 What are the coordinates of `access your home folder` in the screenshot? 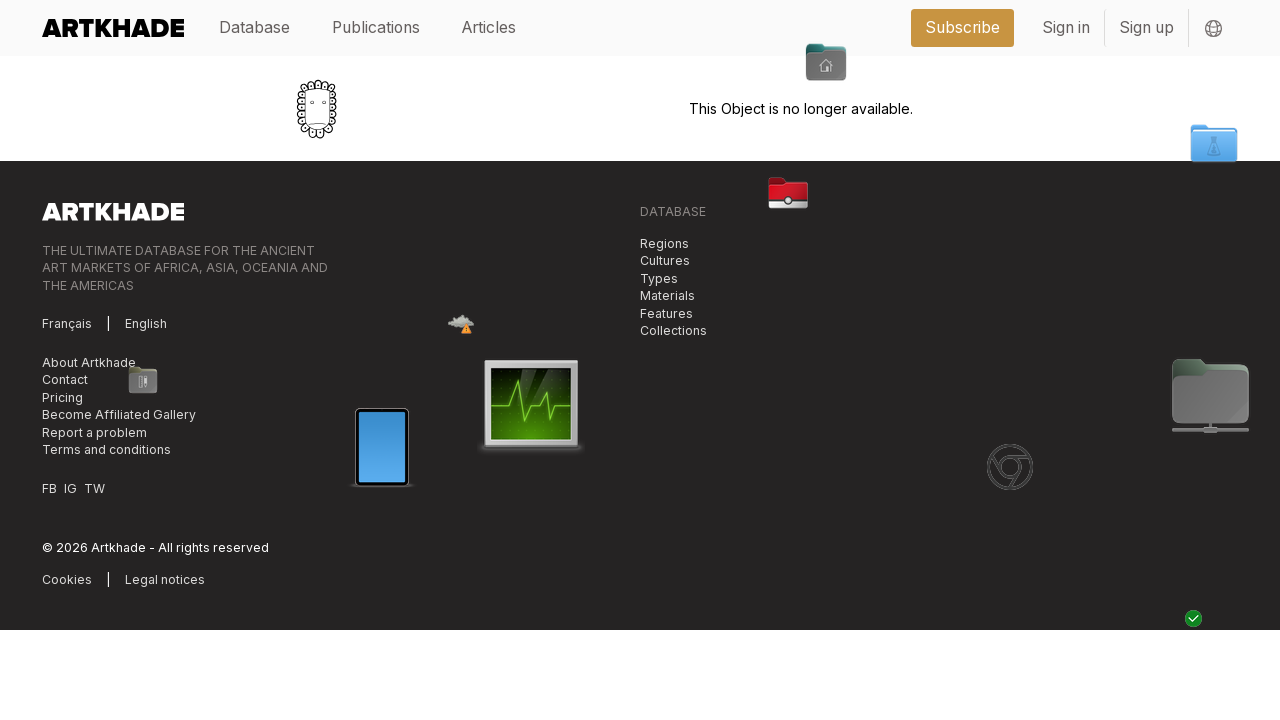 It's located at (826, 62).